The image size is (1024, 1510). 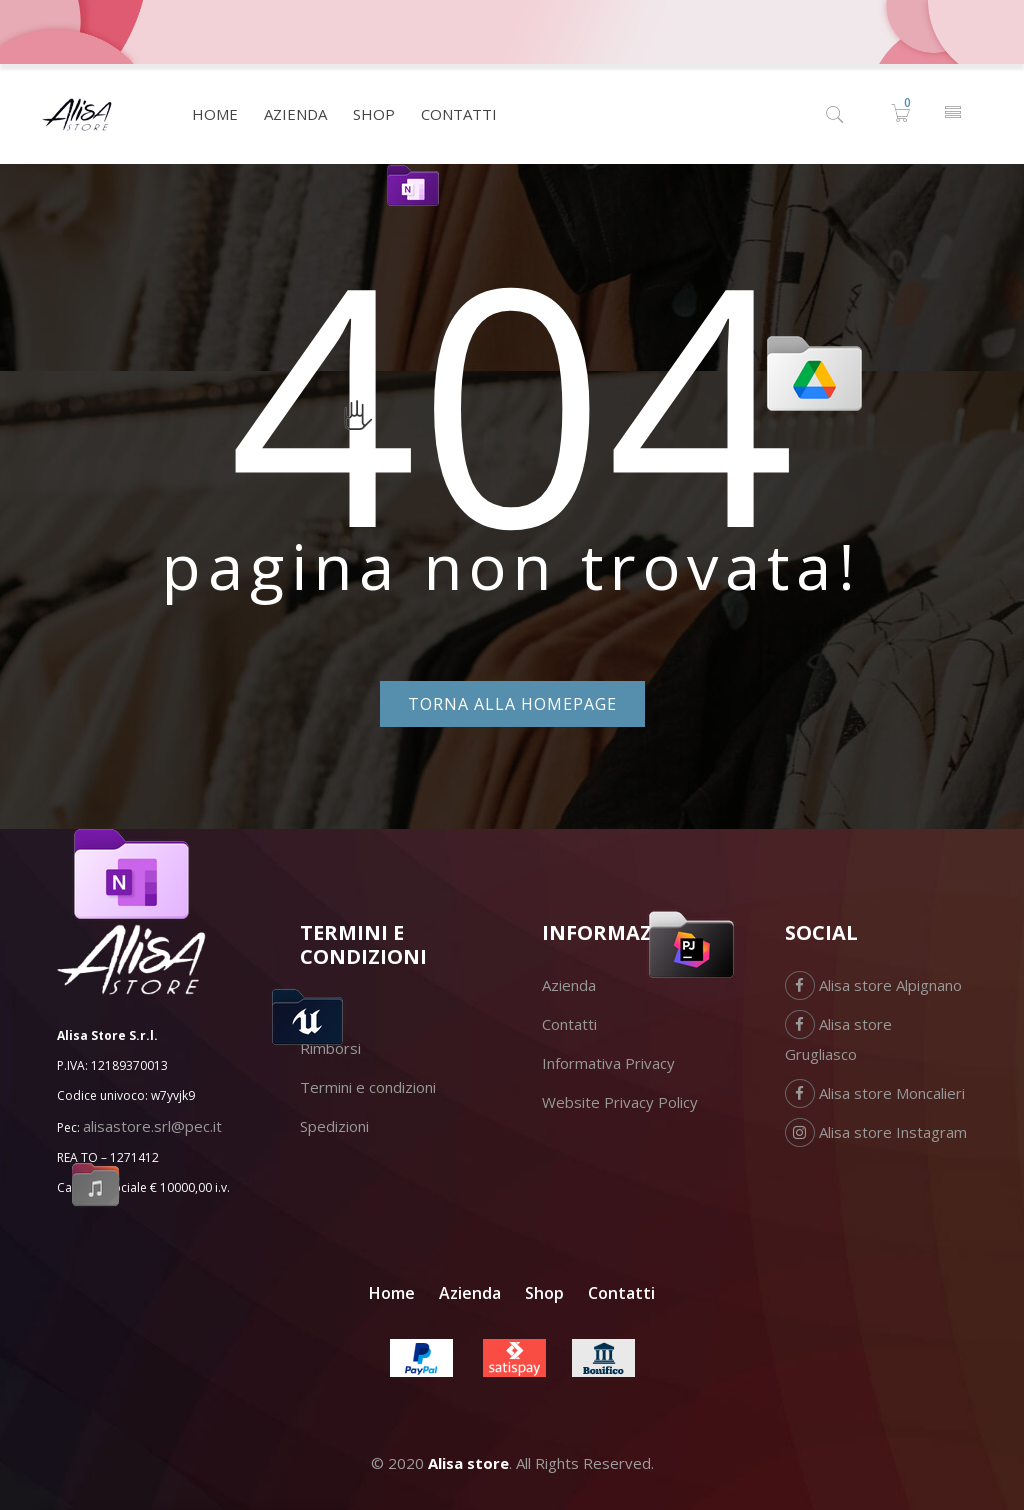 I want to click on open google drive folder, so click(x=814, y=376).